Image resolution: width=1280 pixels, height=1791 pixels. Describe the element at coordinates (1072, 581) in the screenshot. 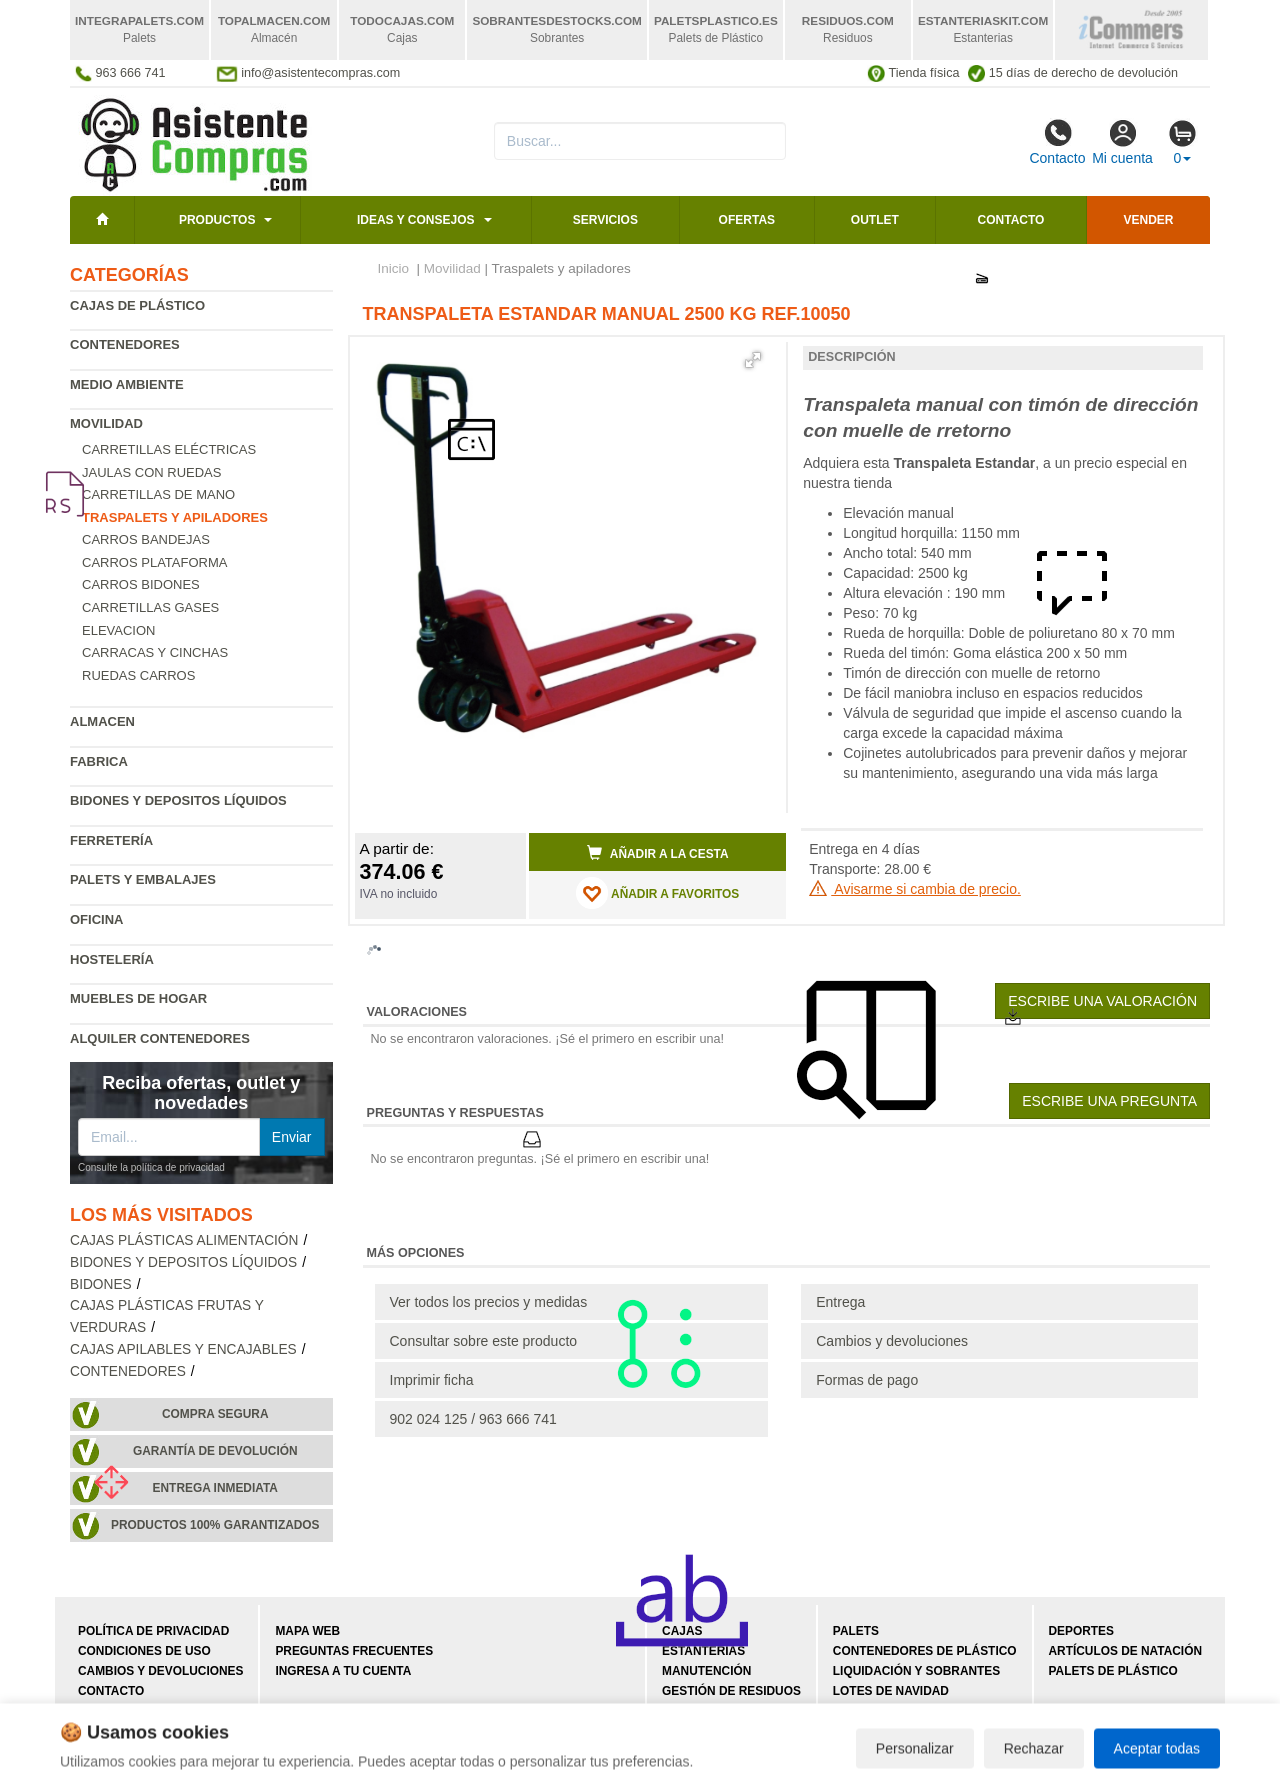

I see `a draft comment or unsaved message` at that location.